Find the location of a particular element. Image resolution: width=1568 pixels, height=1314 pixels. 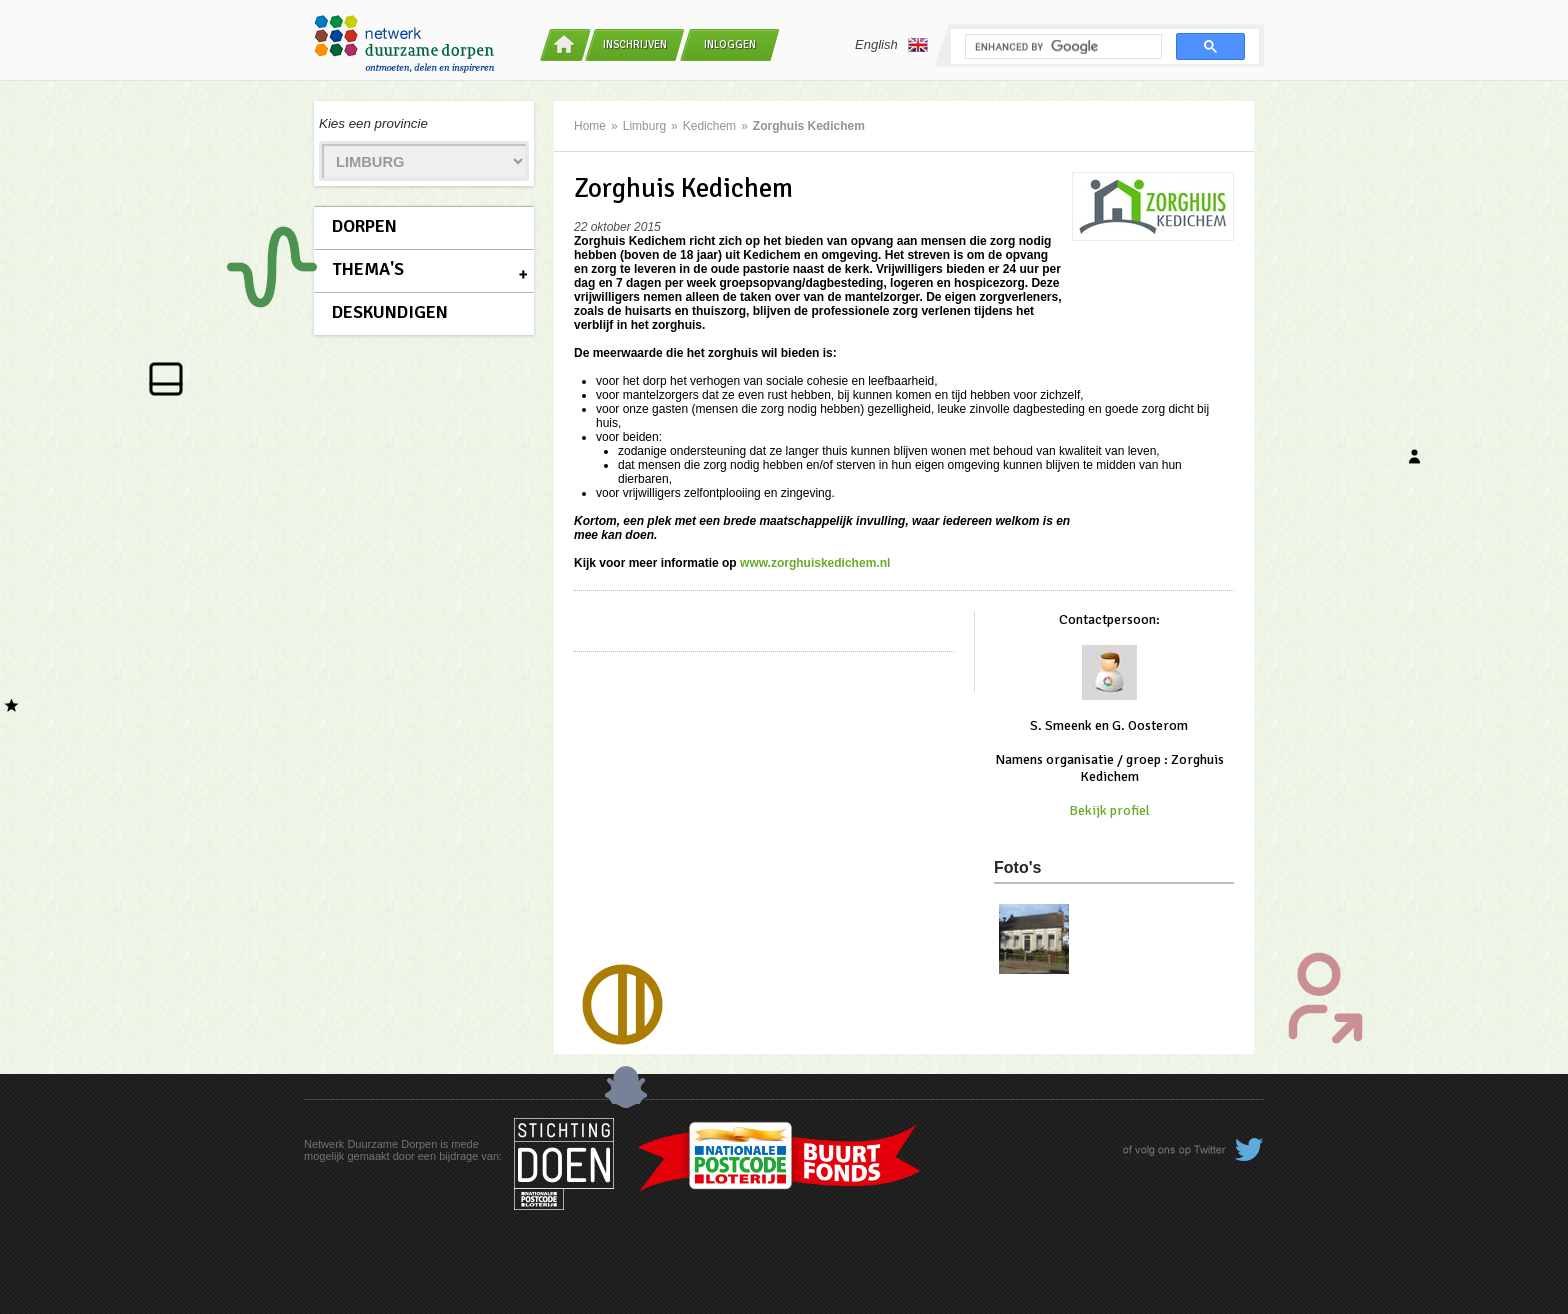

share a user profile is located at coordinates (1319, 996).